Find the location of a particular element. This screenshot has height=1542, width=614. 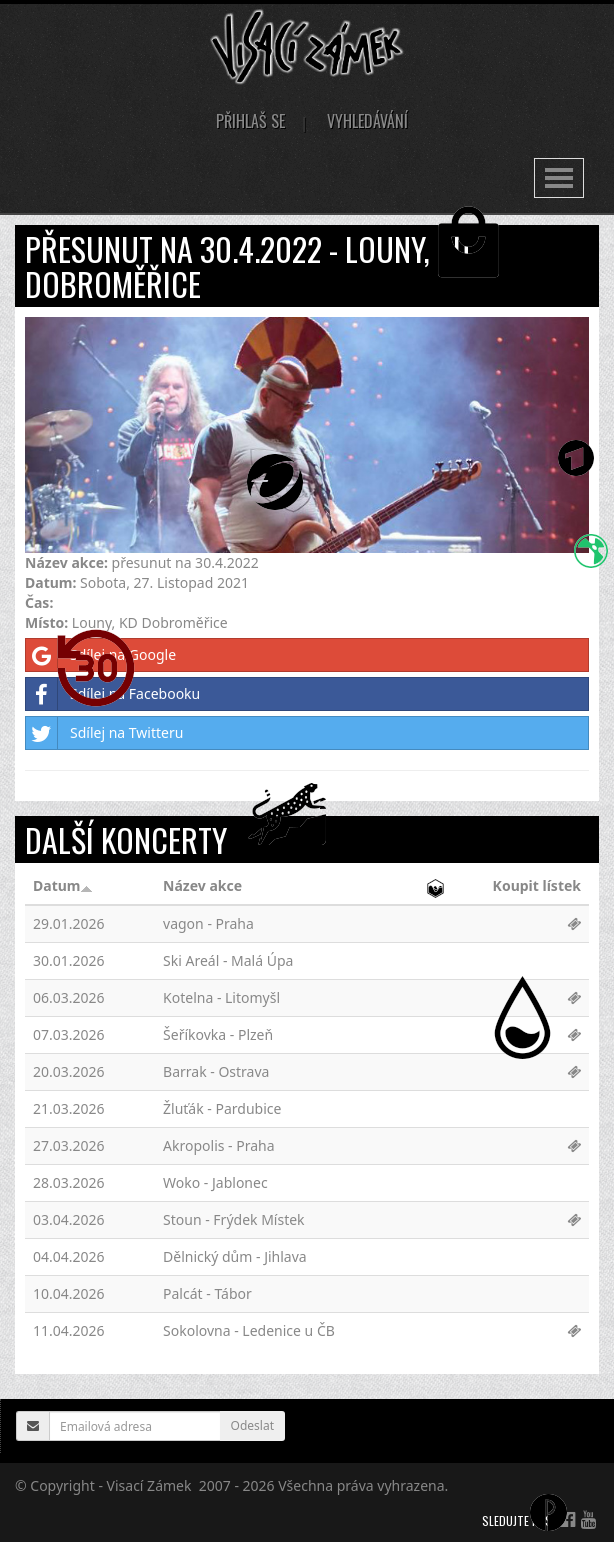

navigate to RocksDB documentation or resources is located at coordinates (287, 814).